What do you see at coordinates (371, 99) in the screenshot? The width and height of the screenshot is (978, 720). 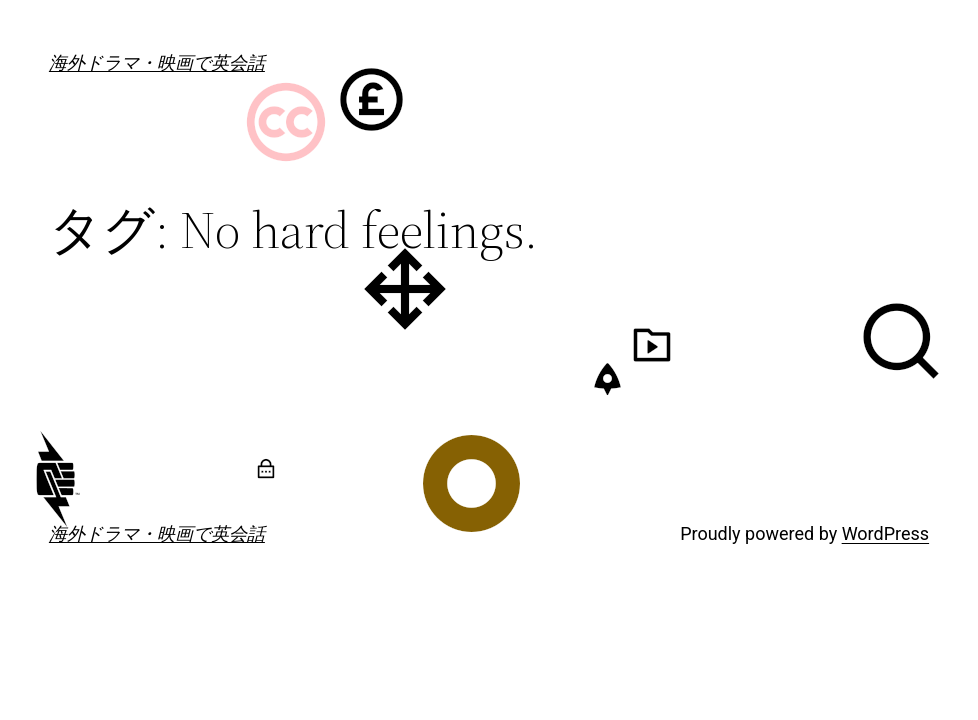 I see `view balance in british pounds` at bounding box center [371, 99].